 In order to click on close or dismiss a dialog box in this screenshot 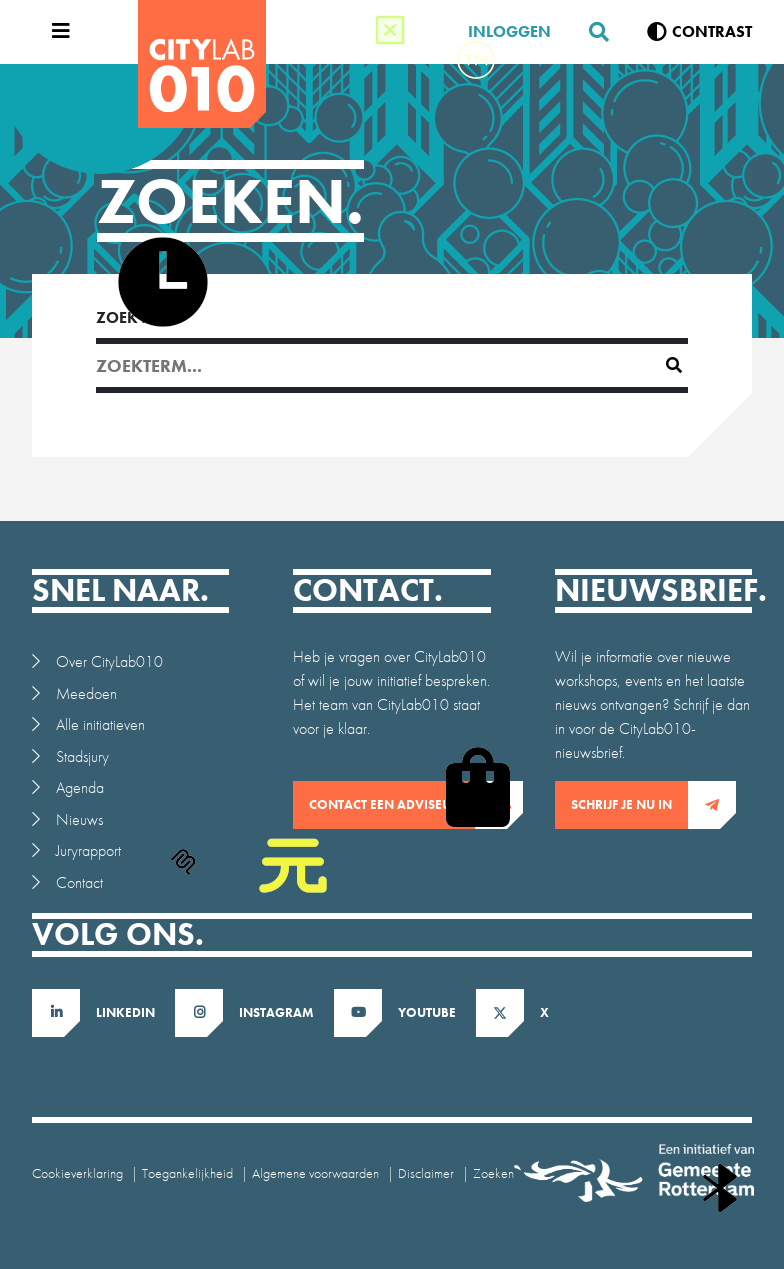, I will do `click(390, 30)`.